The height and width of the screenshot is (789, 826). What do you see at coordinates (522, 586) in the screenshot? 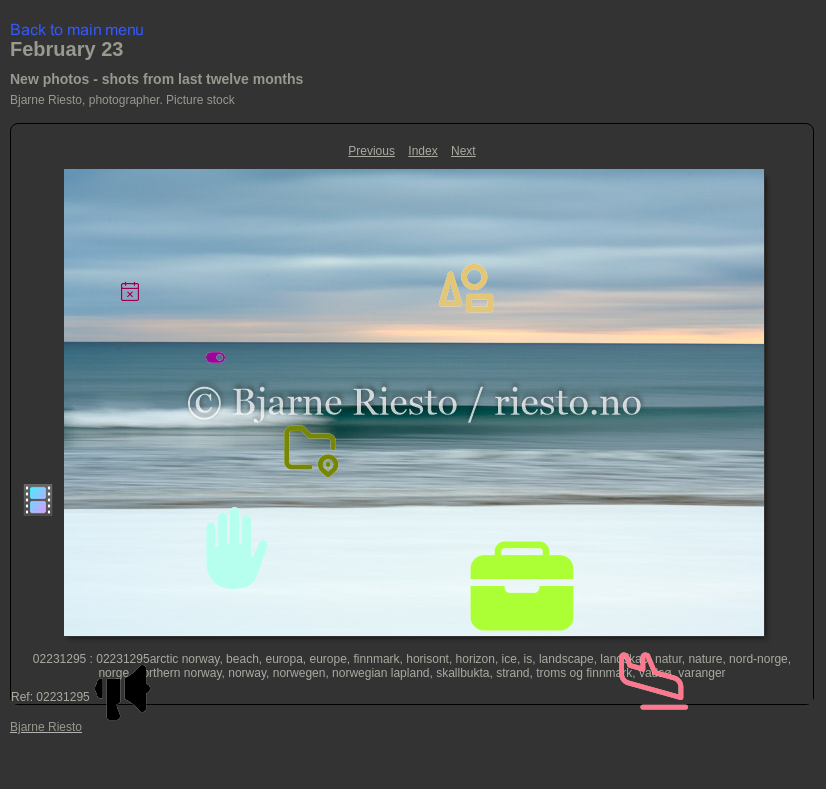
I see `access work or business-related content` at bounding box center [522, 586].